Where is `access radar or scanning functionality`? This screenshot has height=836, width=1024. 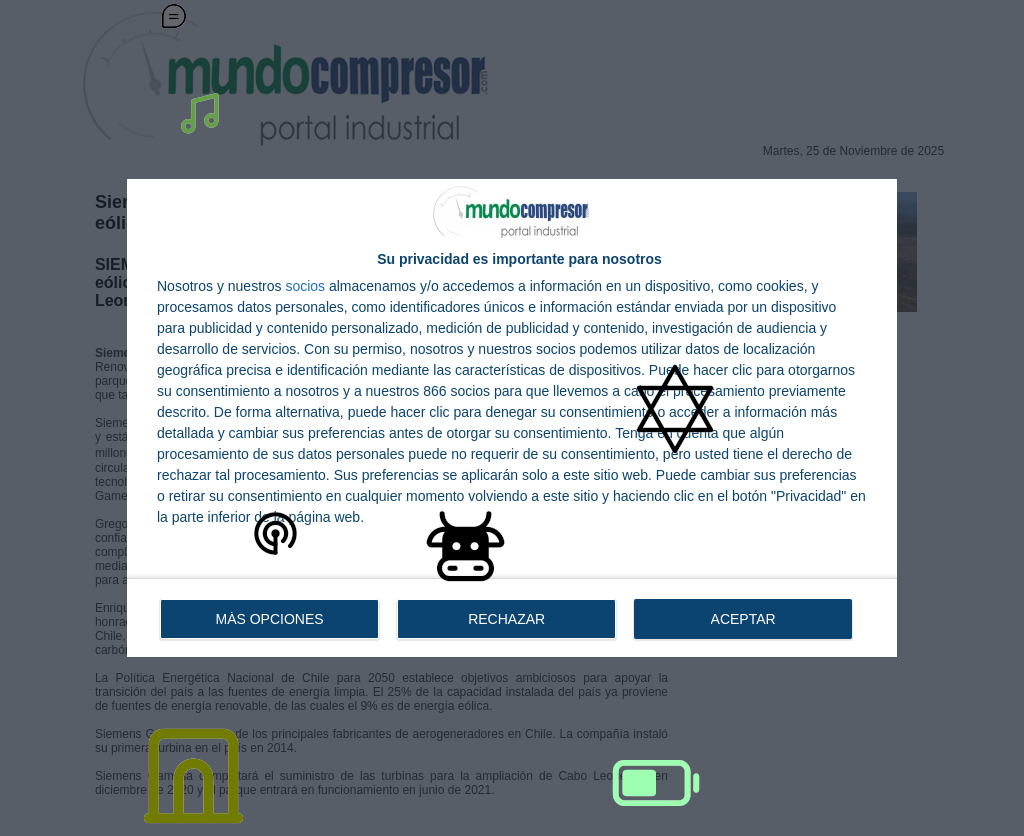
access radar or scanning functionality is located at coordinates (275, 533).